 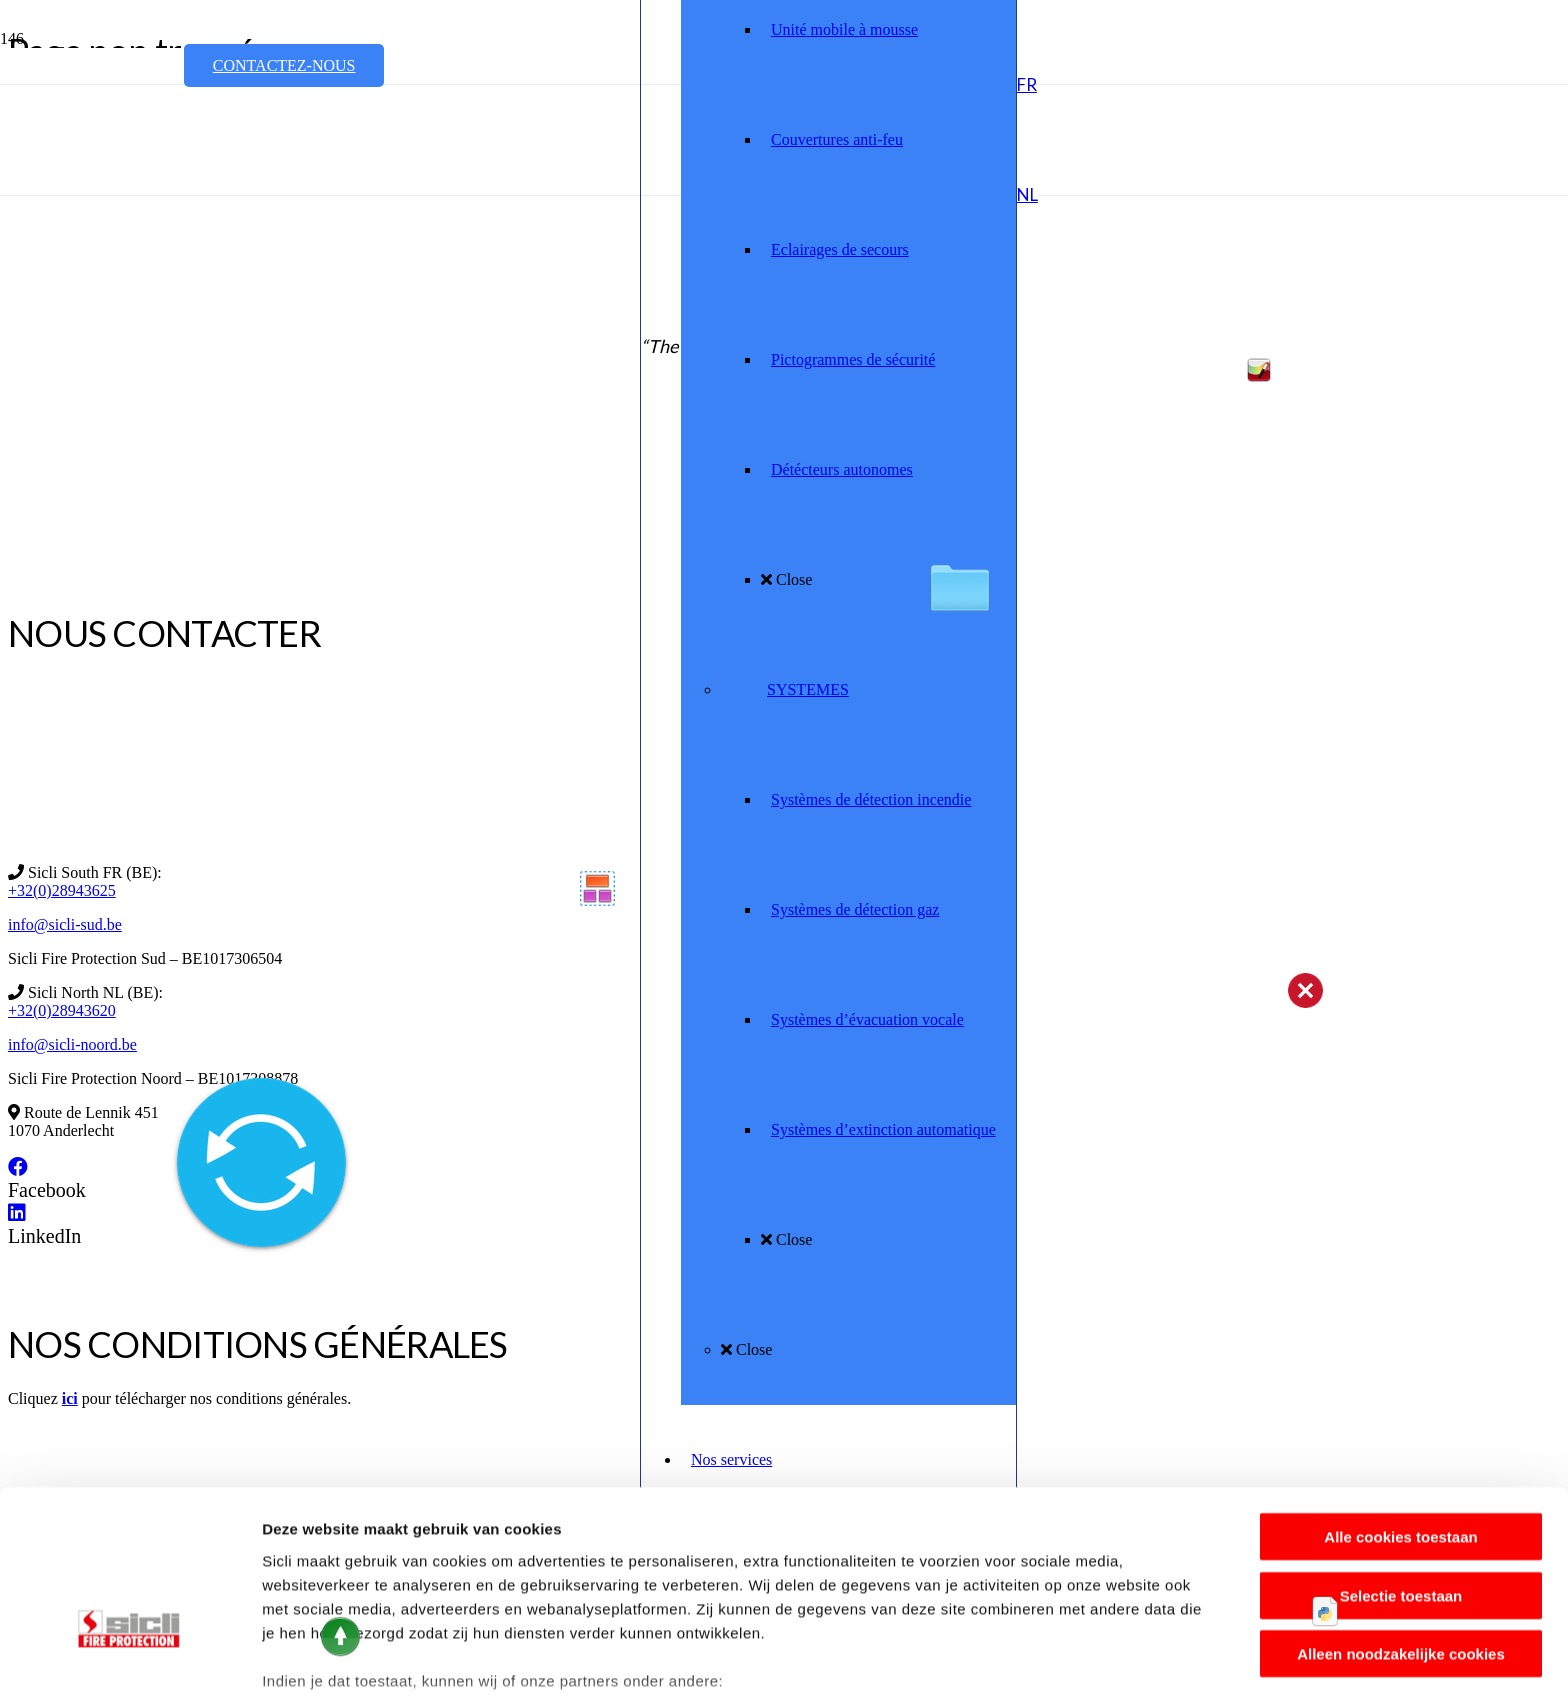 I want to click on select all items in the current view, so click(x=597, y=888).